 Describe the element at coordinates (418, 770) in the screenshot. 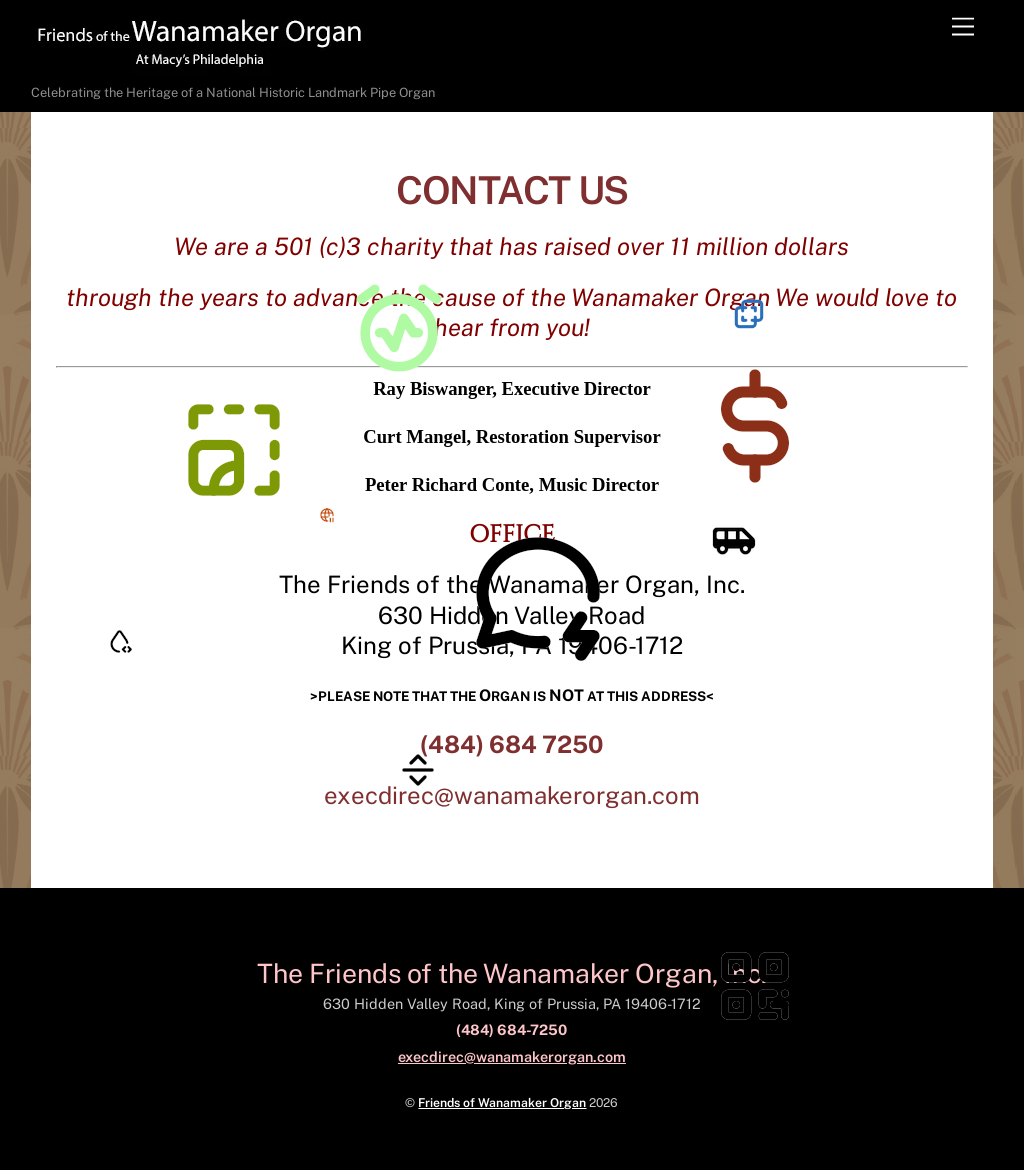

I see `insert a horizontal divider between content sections` at that location.